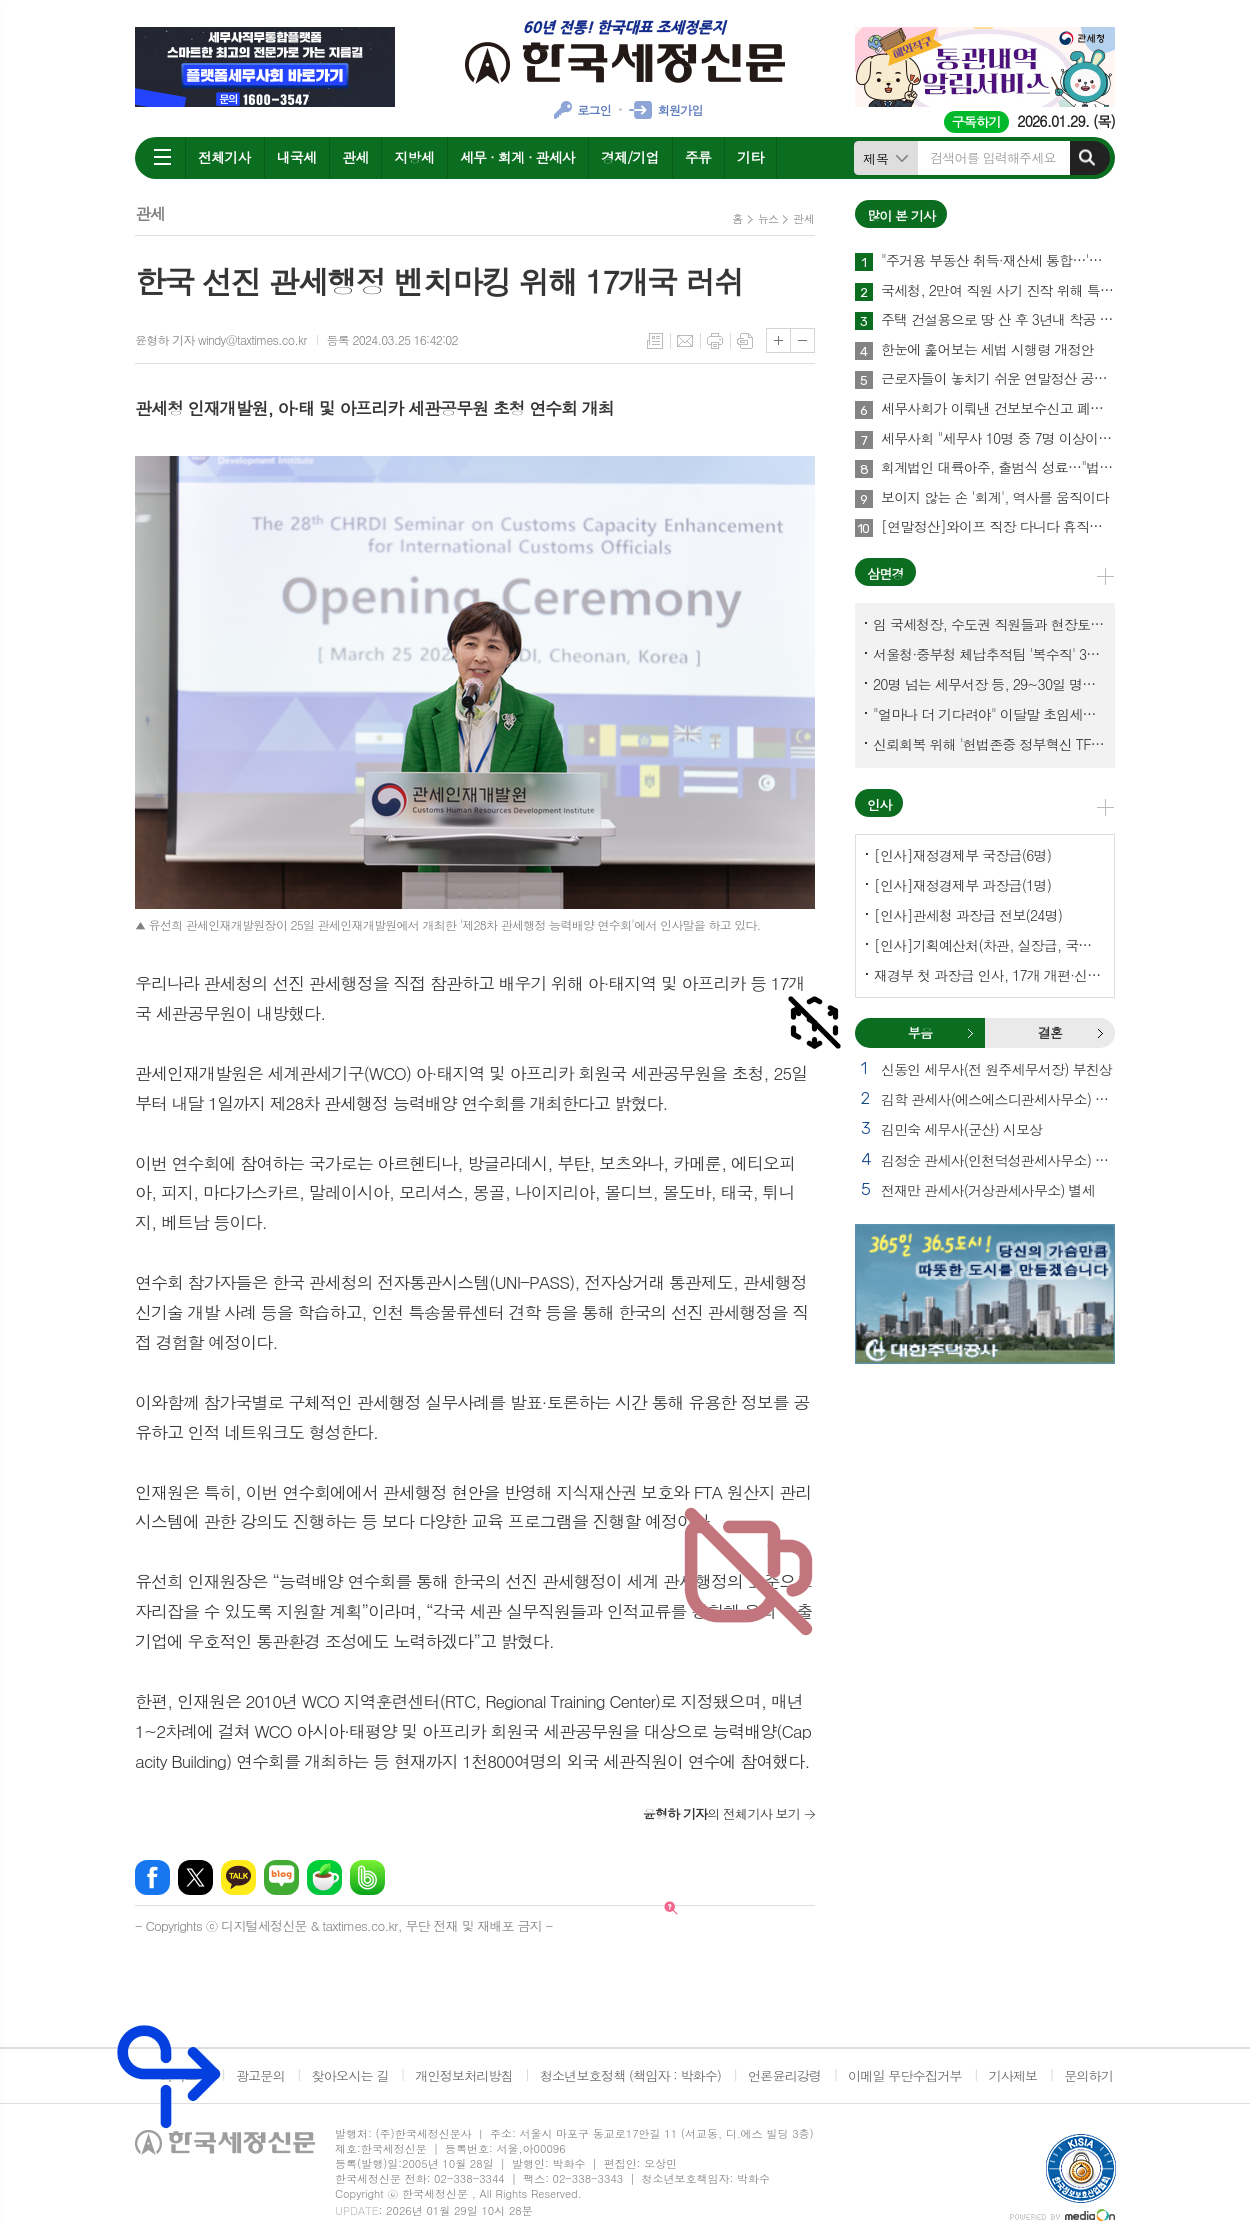 This screenshot has height=2226, width=1250. What do you see at coordinates (671, 1908) in the screenshot?
I see `search for help or support topics` at bounding box center [671, 1908].